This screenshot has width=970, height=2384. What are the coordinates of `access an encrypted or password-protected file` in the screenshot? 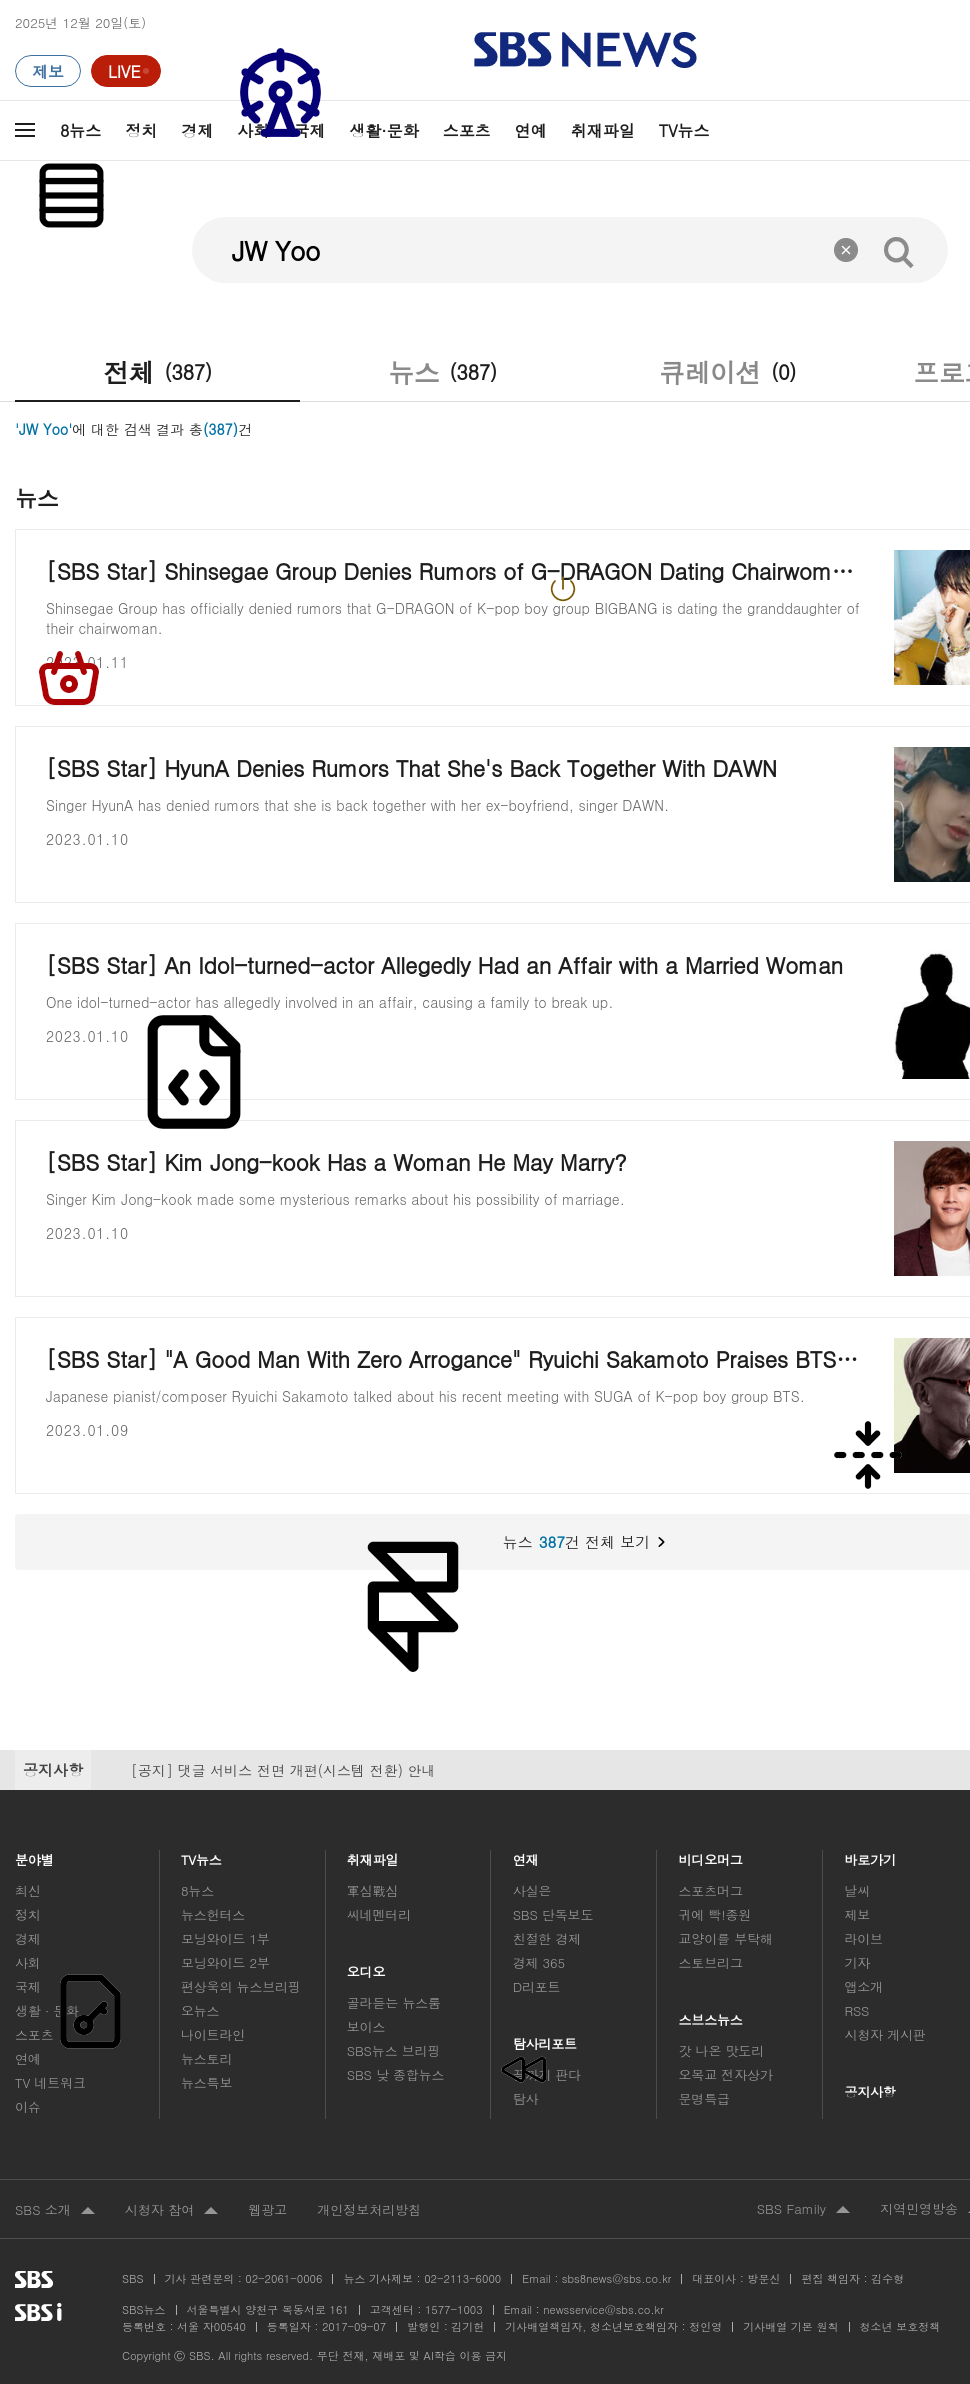 It's located at (90, 2011).